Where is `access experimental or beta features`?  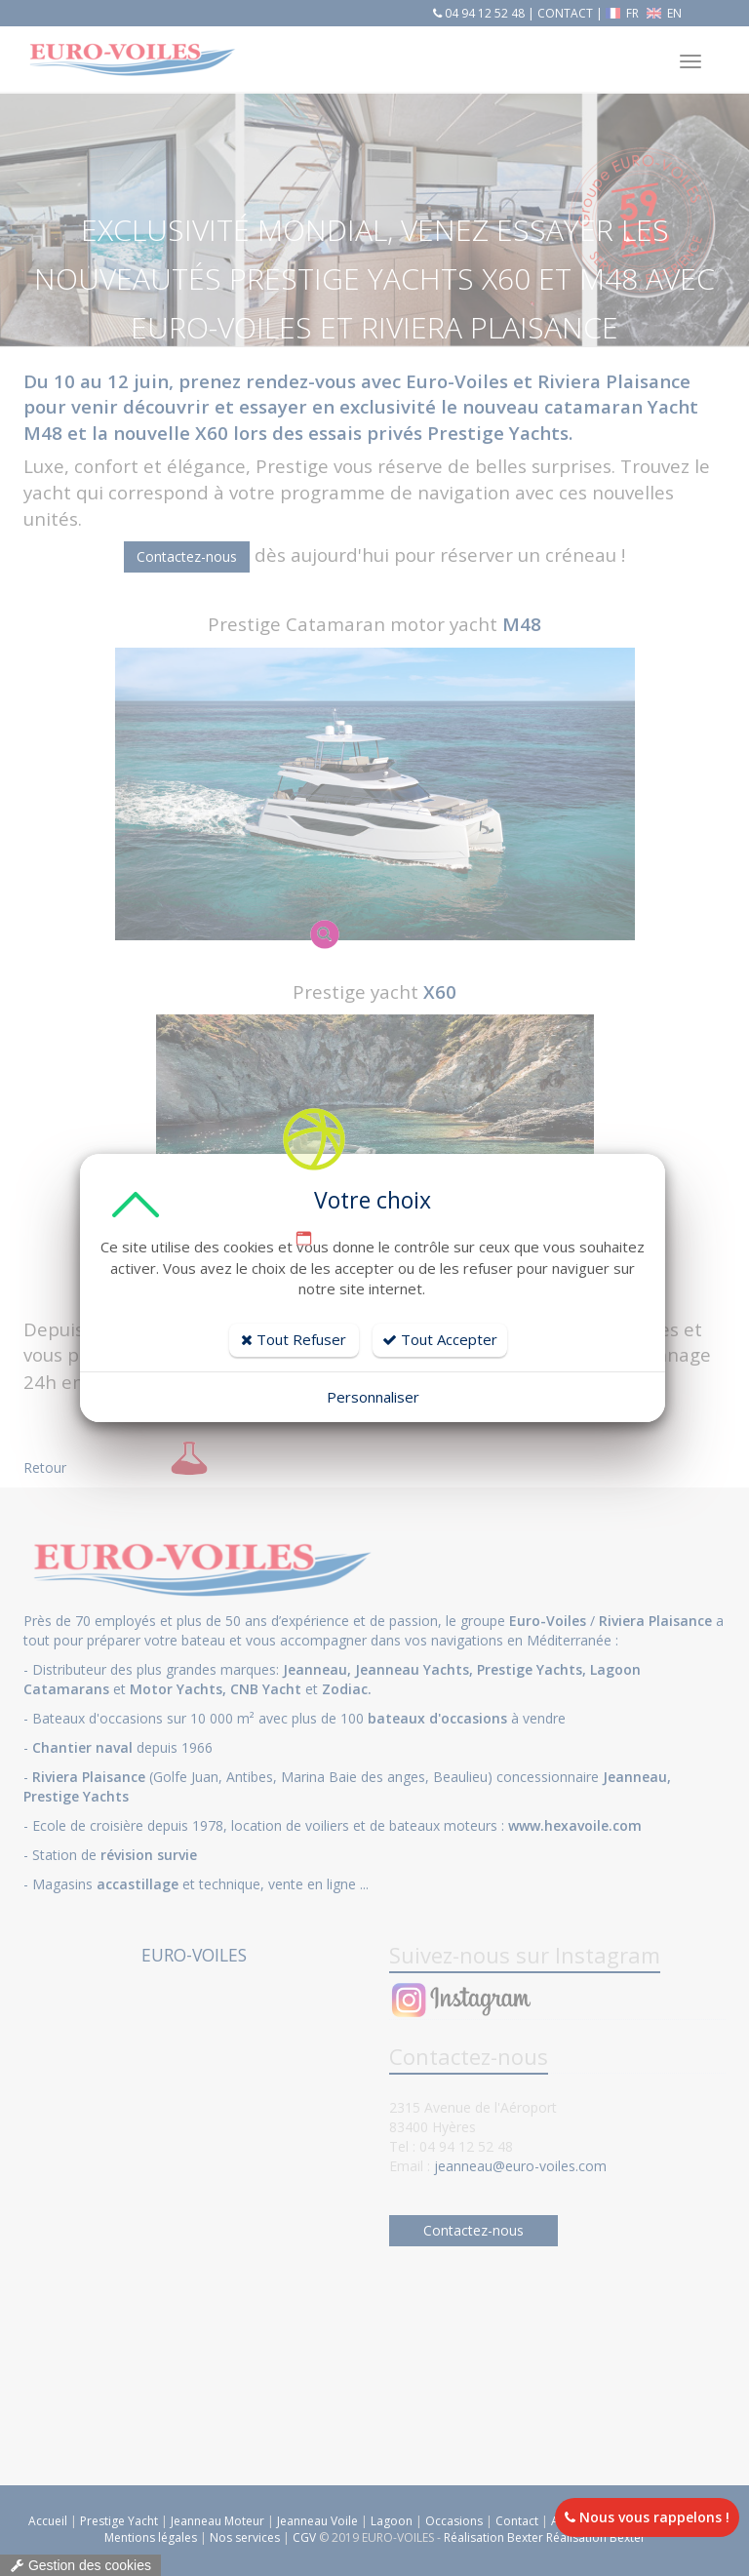 access experimental or beta features is located at coordinates (189, 1458).